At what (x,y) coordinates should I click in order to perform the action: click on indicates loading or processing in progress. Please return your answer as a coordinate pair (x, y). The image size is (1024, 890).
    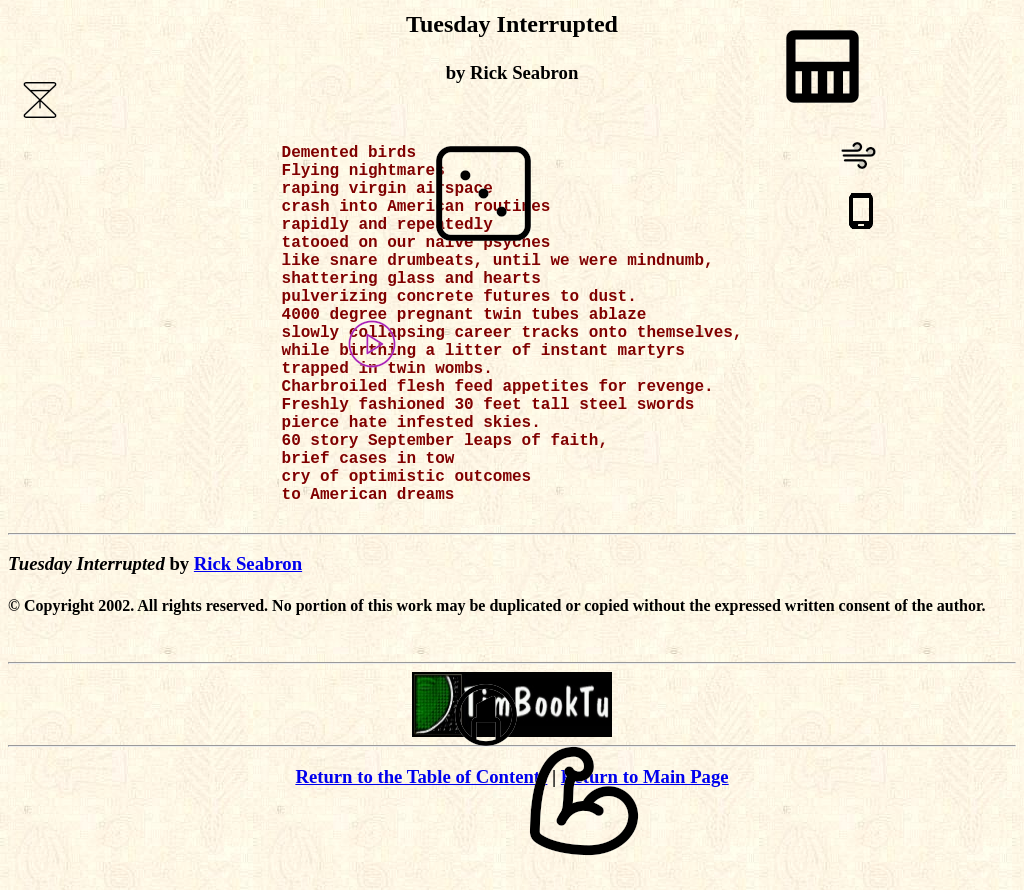
    Looking at the image, I should click on (40, 100).